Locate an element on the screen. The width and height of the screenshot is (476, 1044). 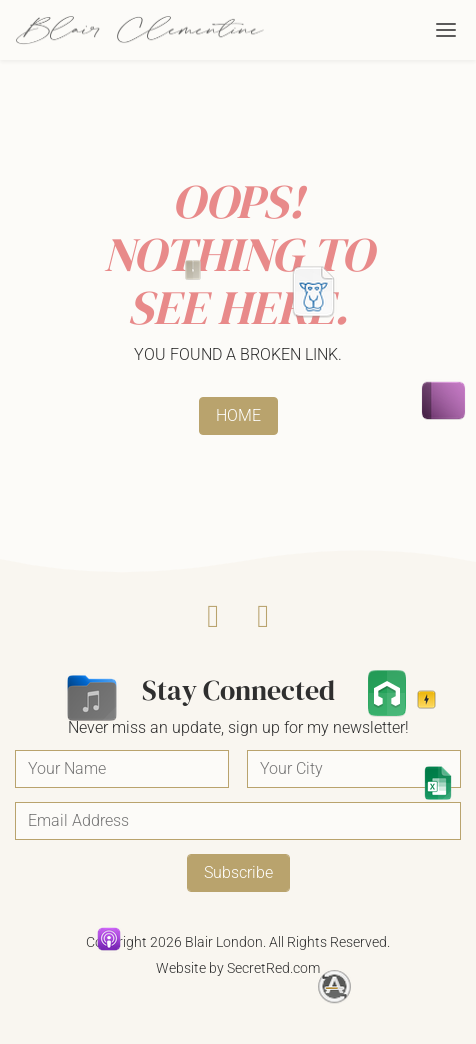
access desktop folder is located at coordinates (443, 399).